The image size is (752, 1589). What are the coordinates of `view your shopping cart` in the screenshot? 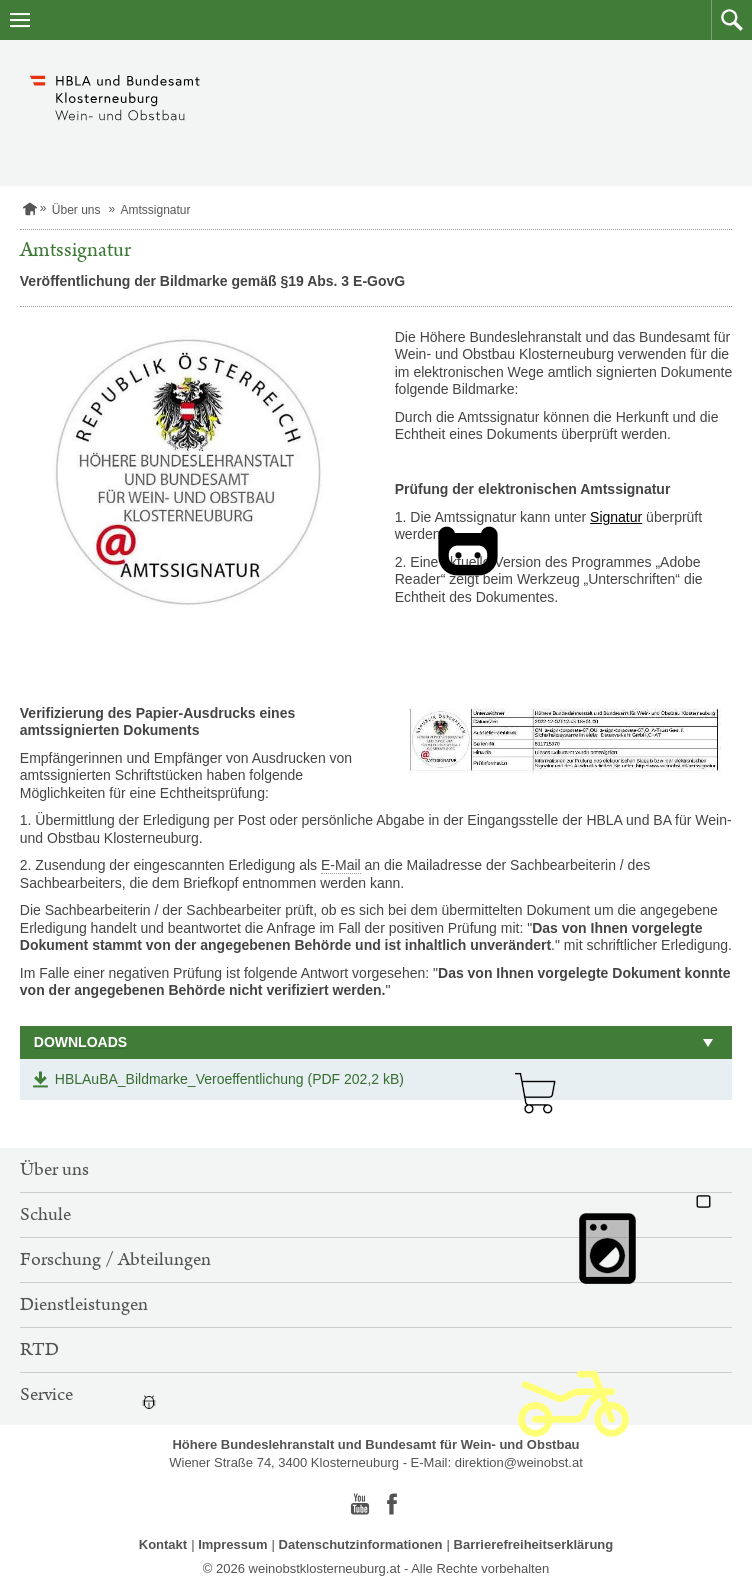 It's located at (536, 1094).